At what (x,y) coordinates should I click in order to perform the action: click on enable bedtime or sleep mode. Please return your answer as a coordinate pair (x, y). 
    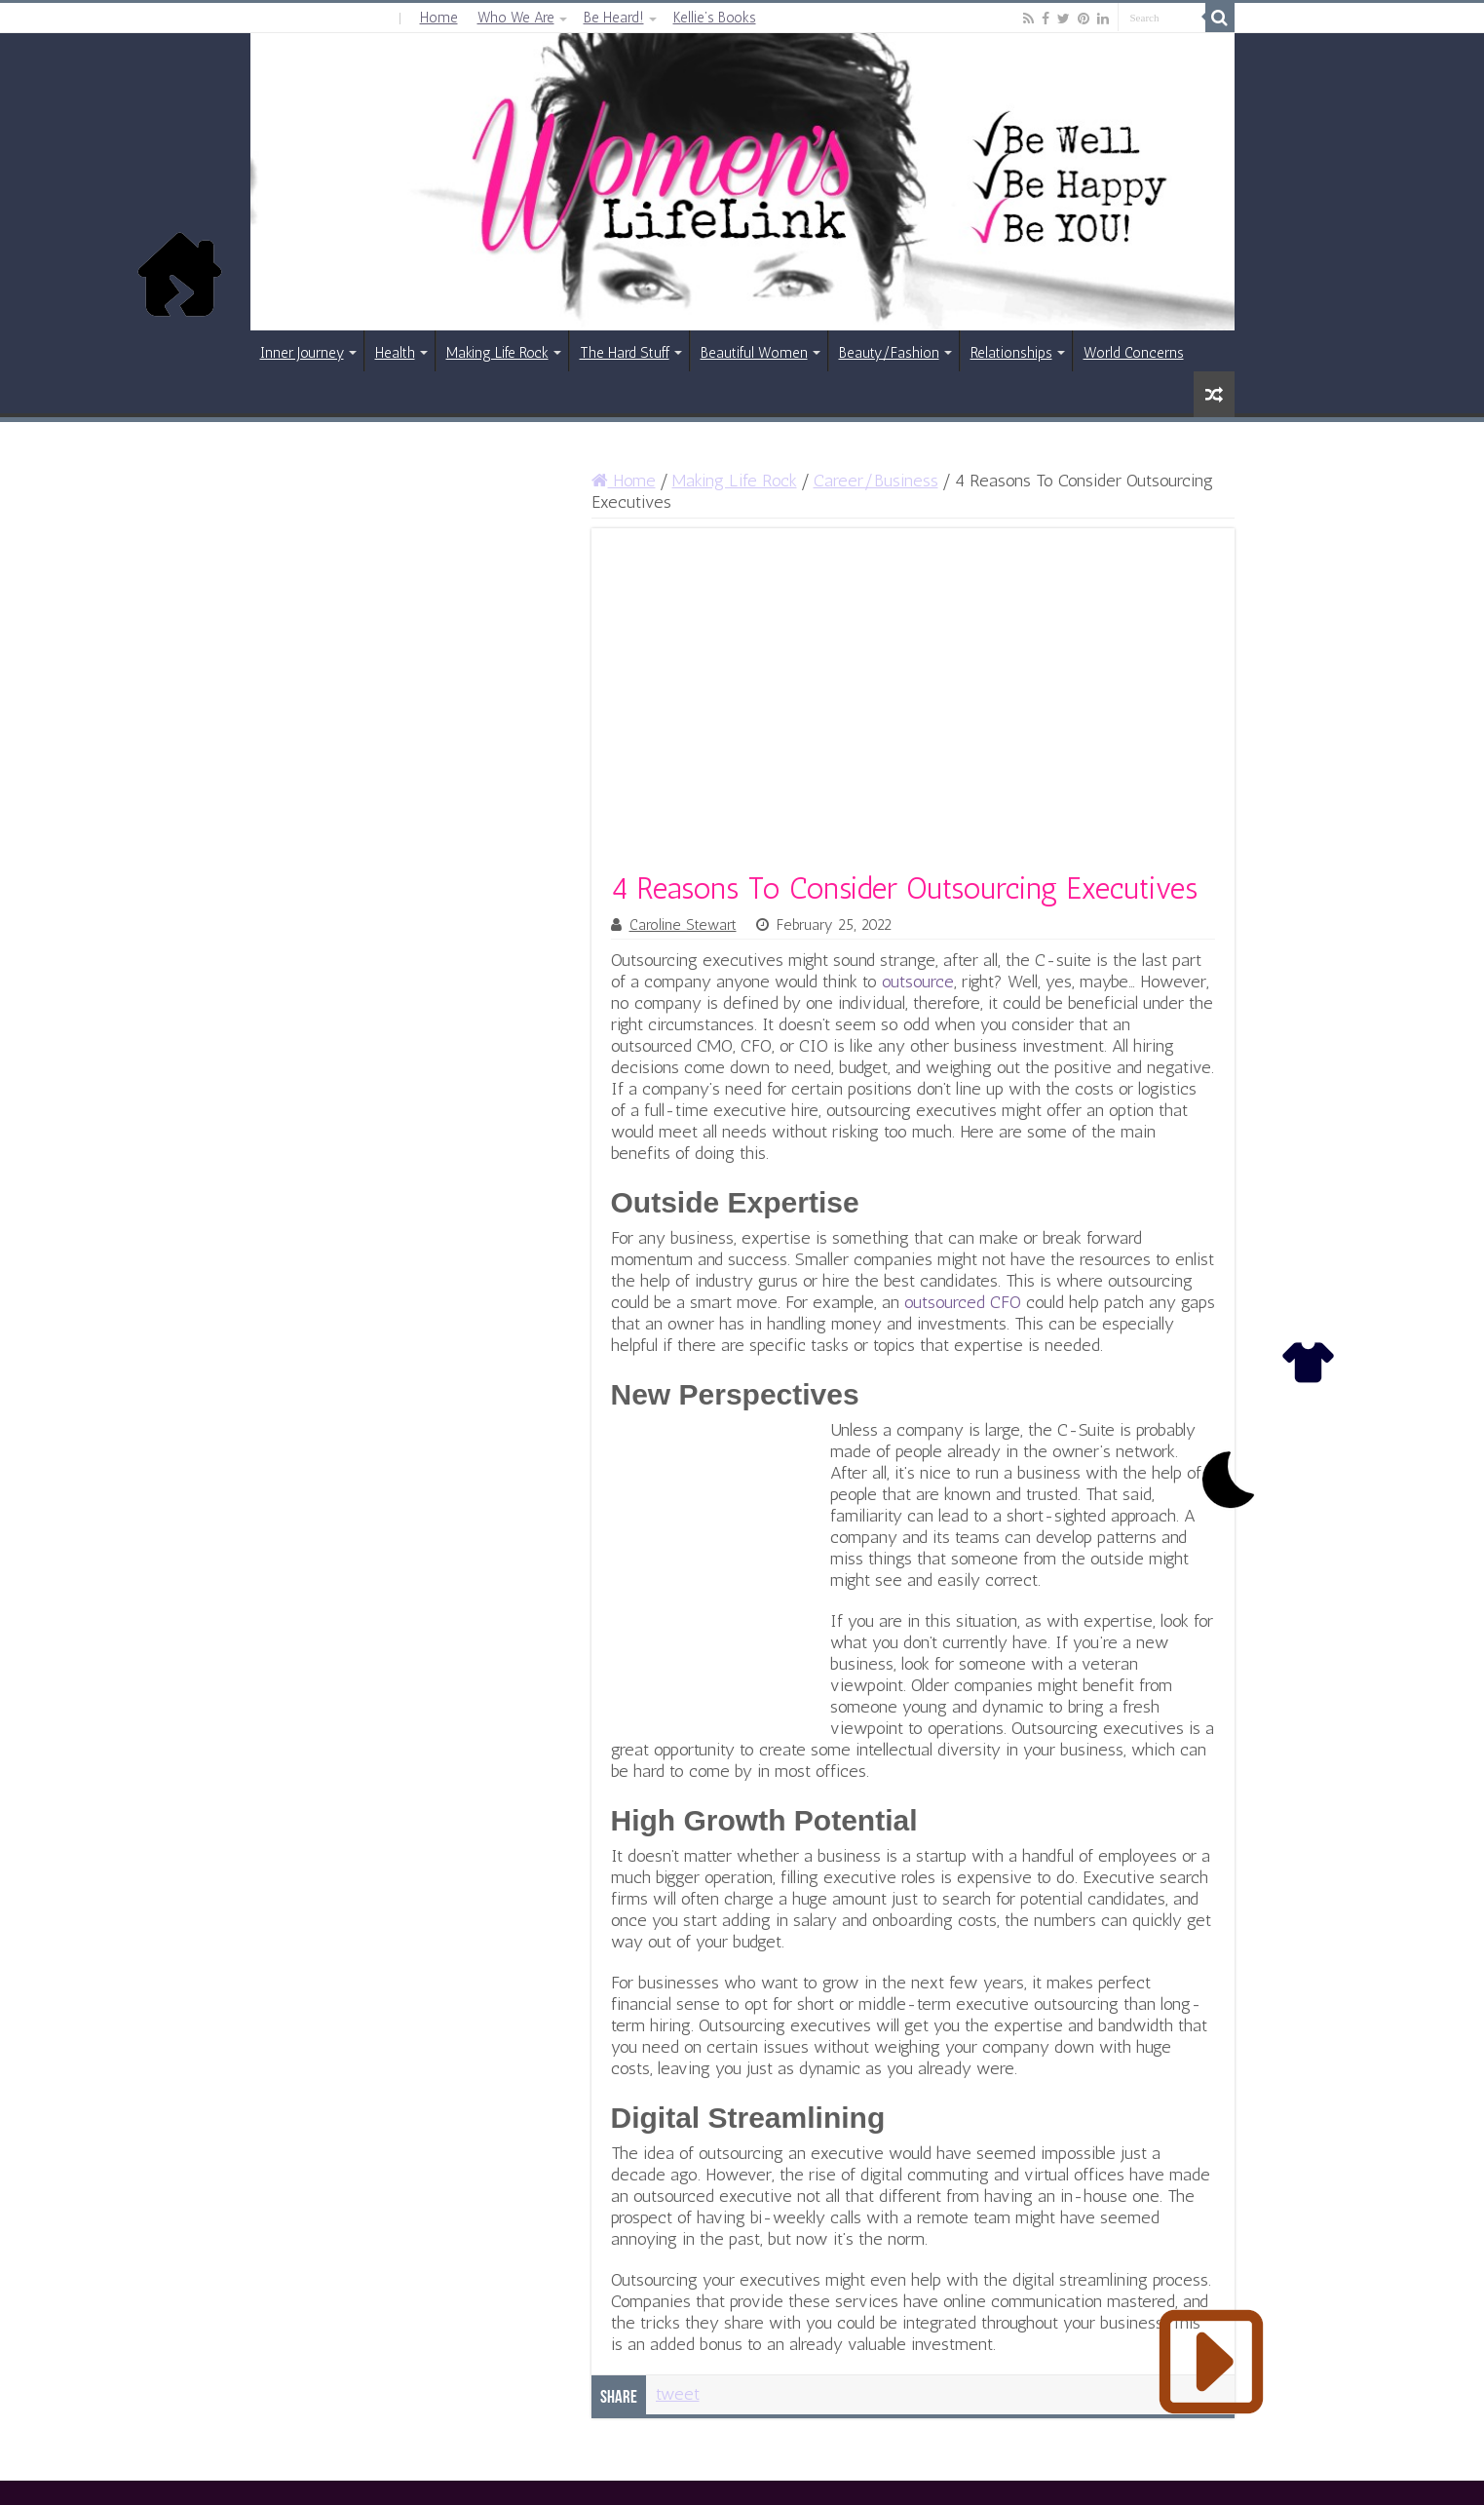
    Looking at the image, I should click on (1231, 1480).